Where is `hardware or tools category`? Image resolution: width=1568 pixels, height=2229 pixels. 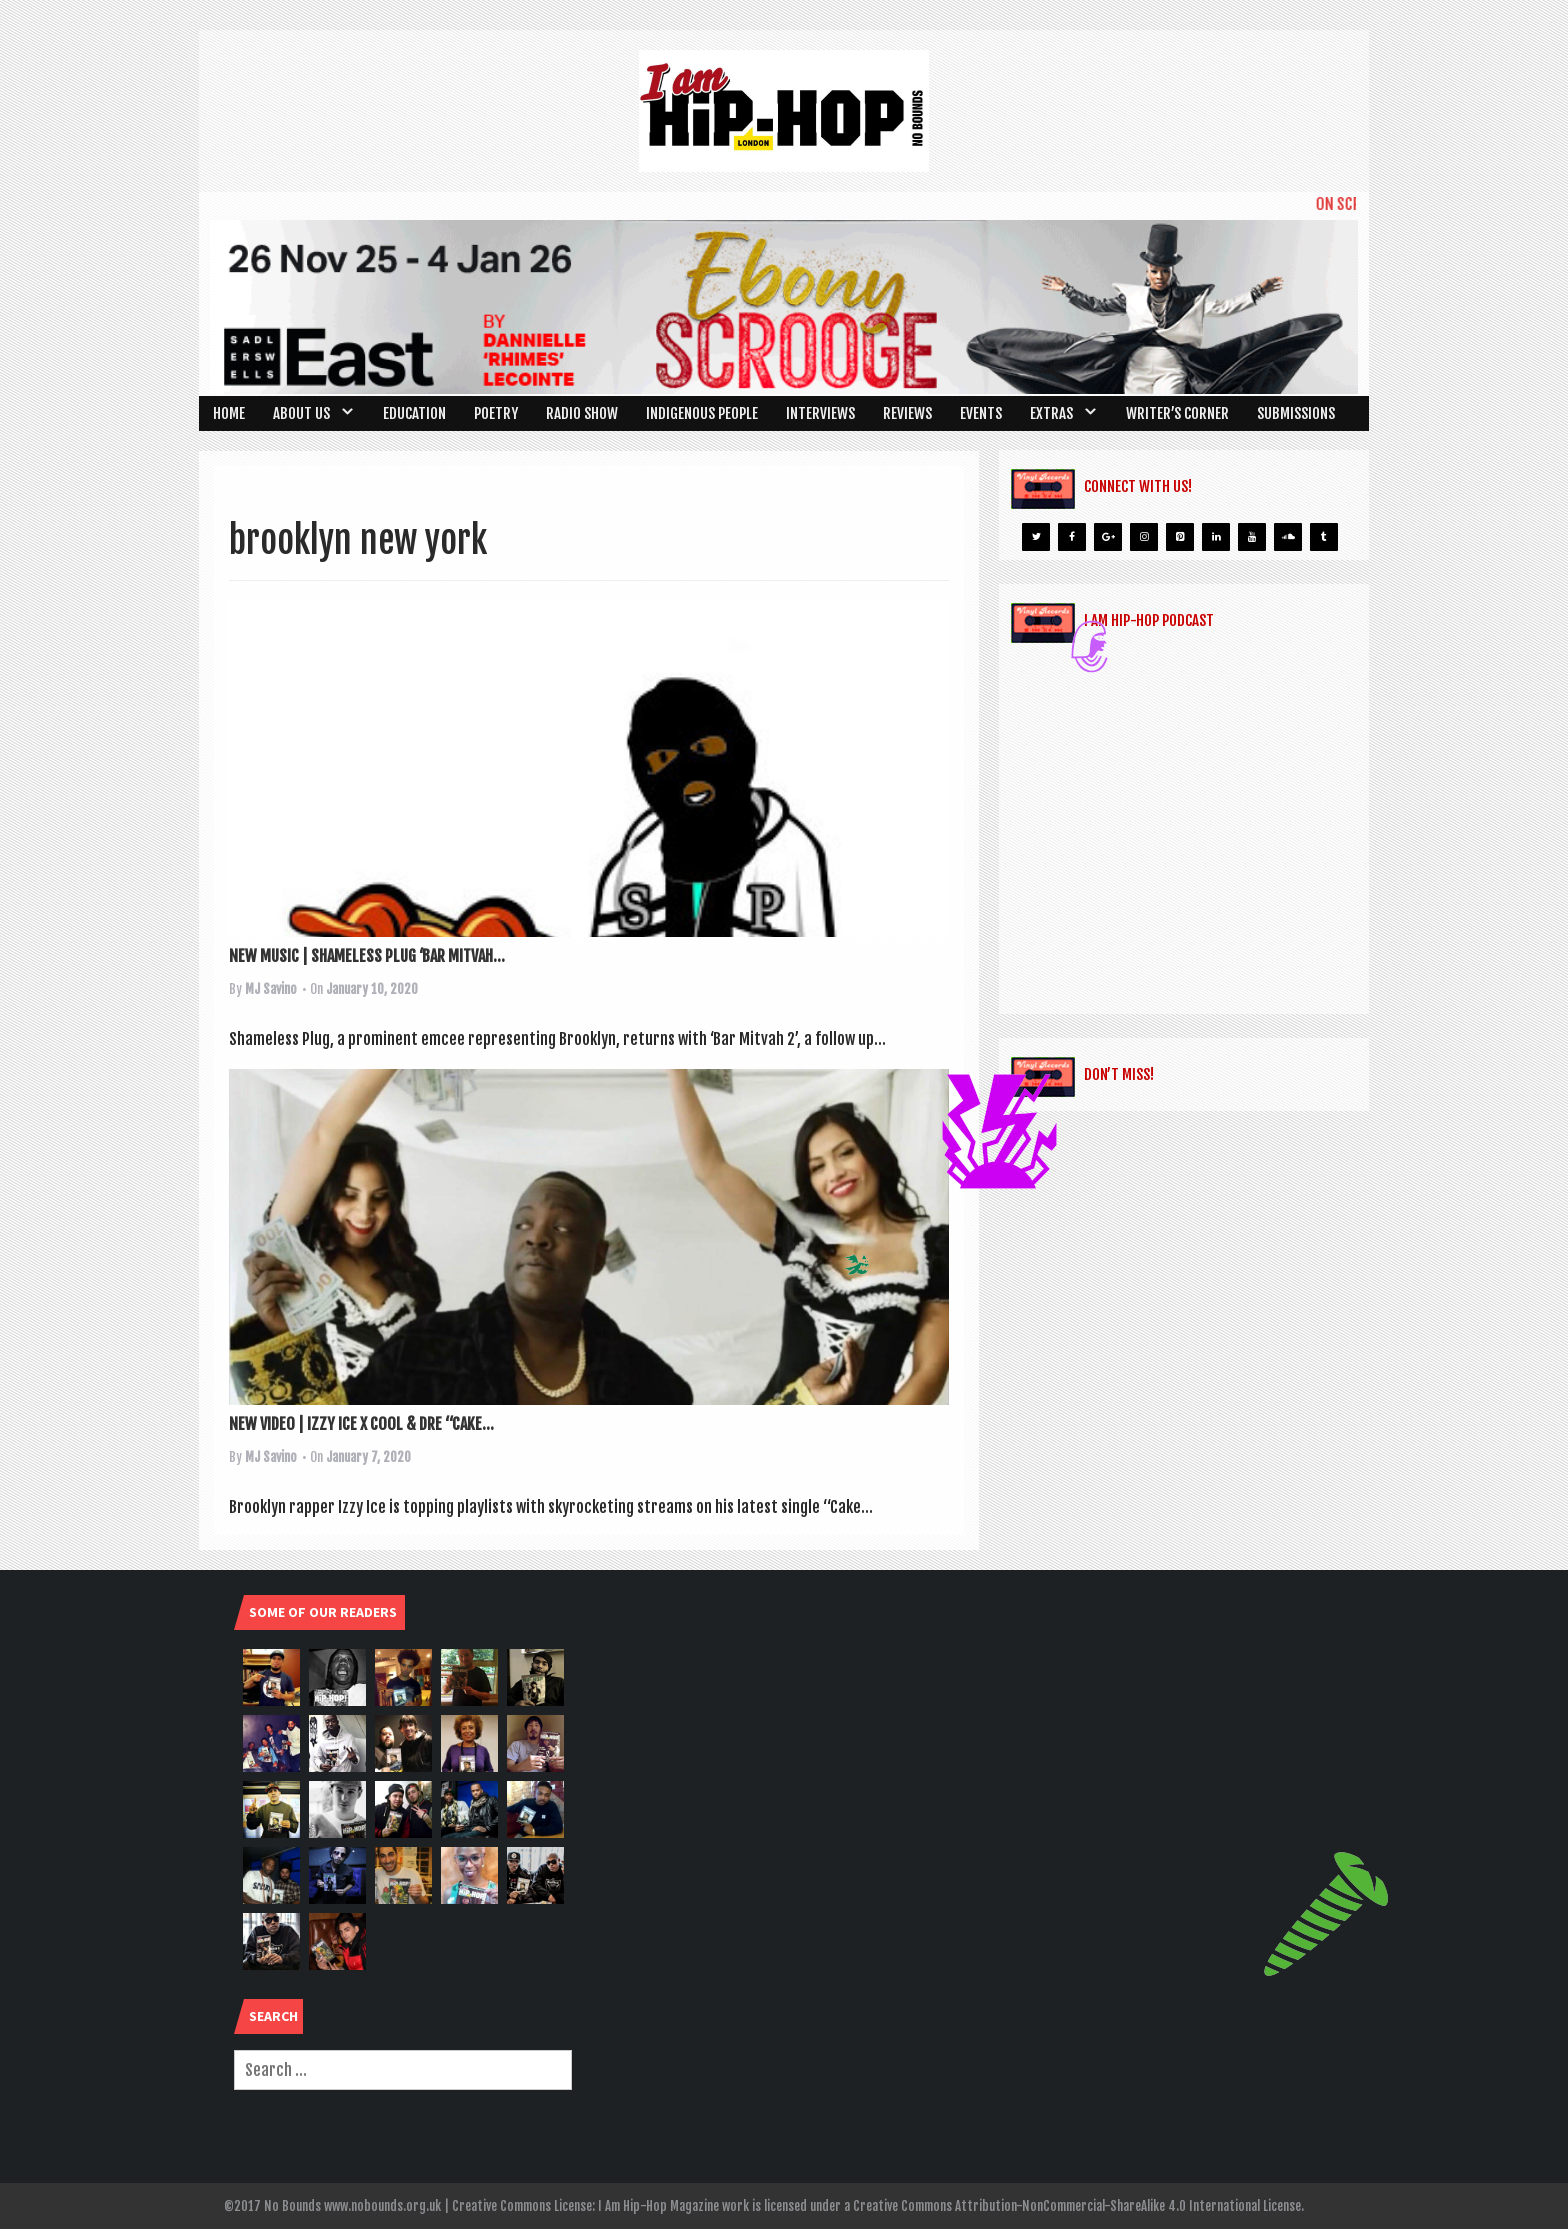
hardware or tools category is located at coordinates (1325, 1913).